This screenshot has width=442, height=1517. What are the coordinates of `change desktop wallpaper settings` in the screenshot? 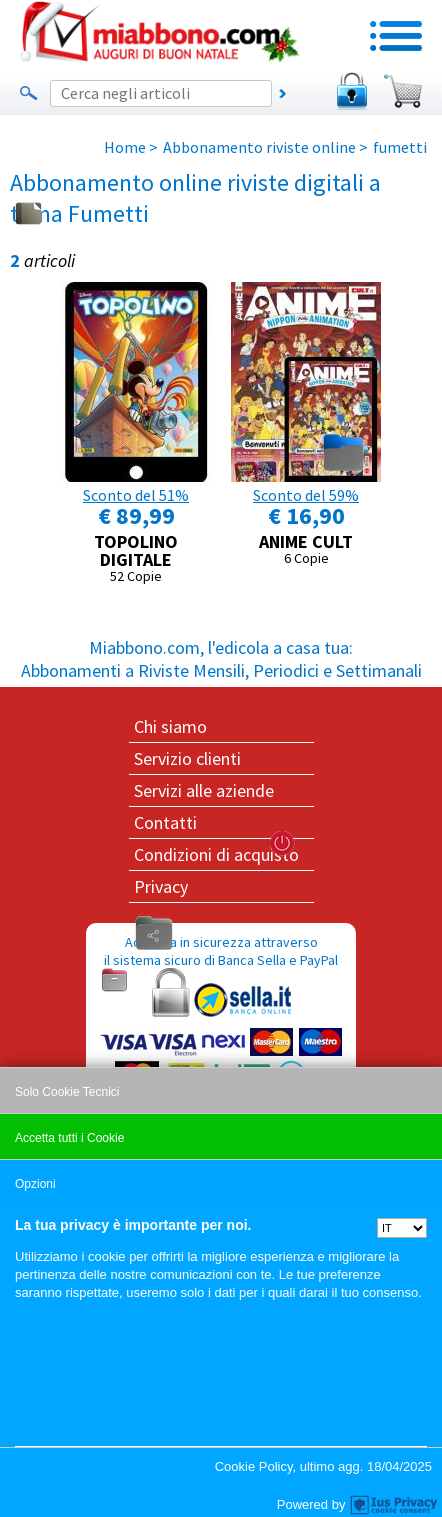 It's located at (28, 212).